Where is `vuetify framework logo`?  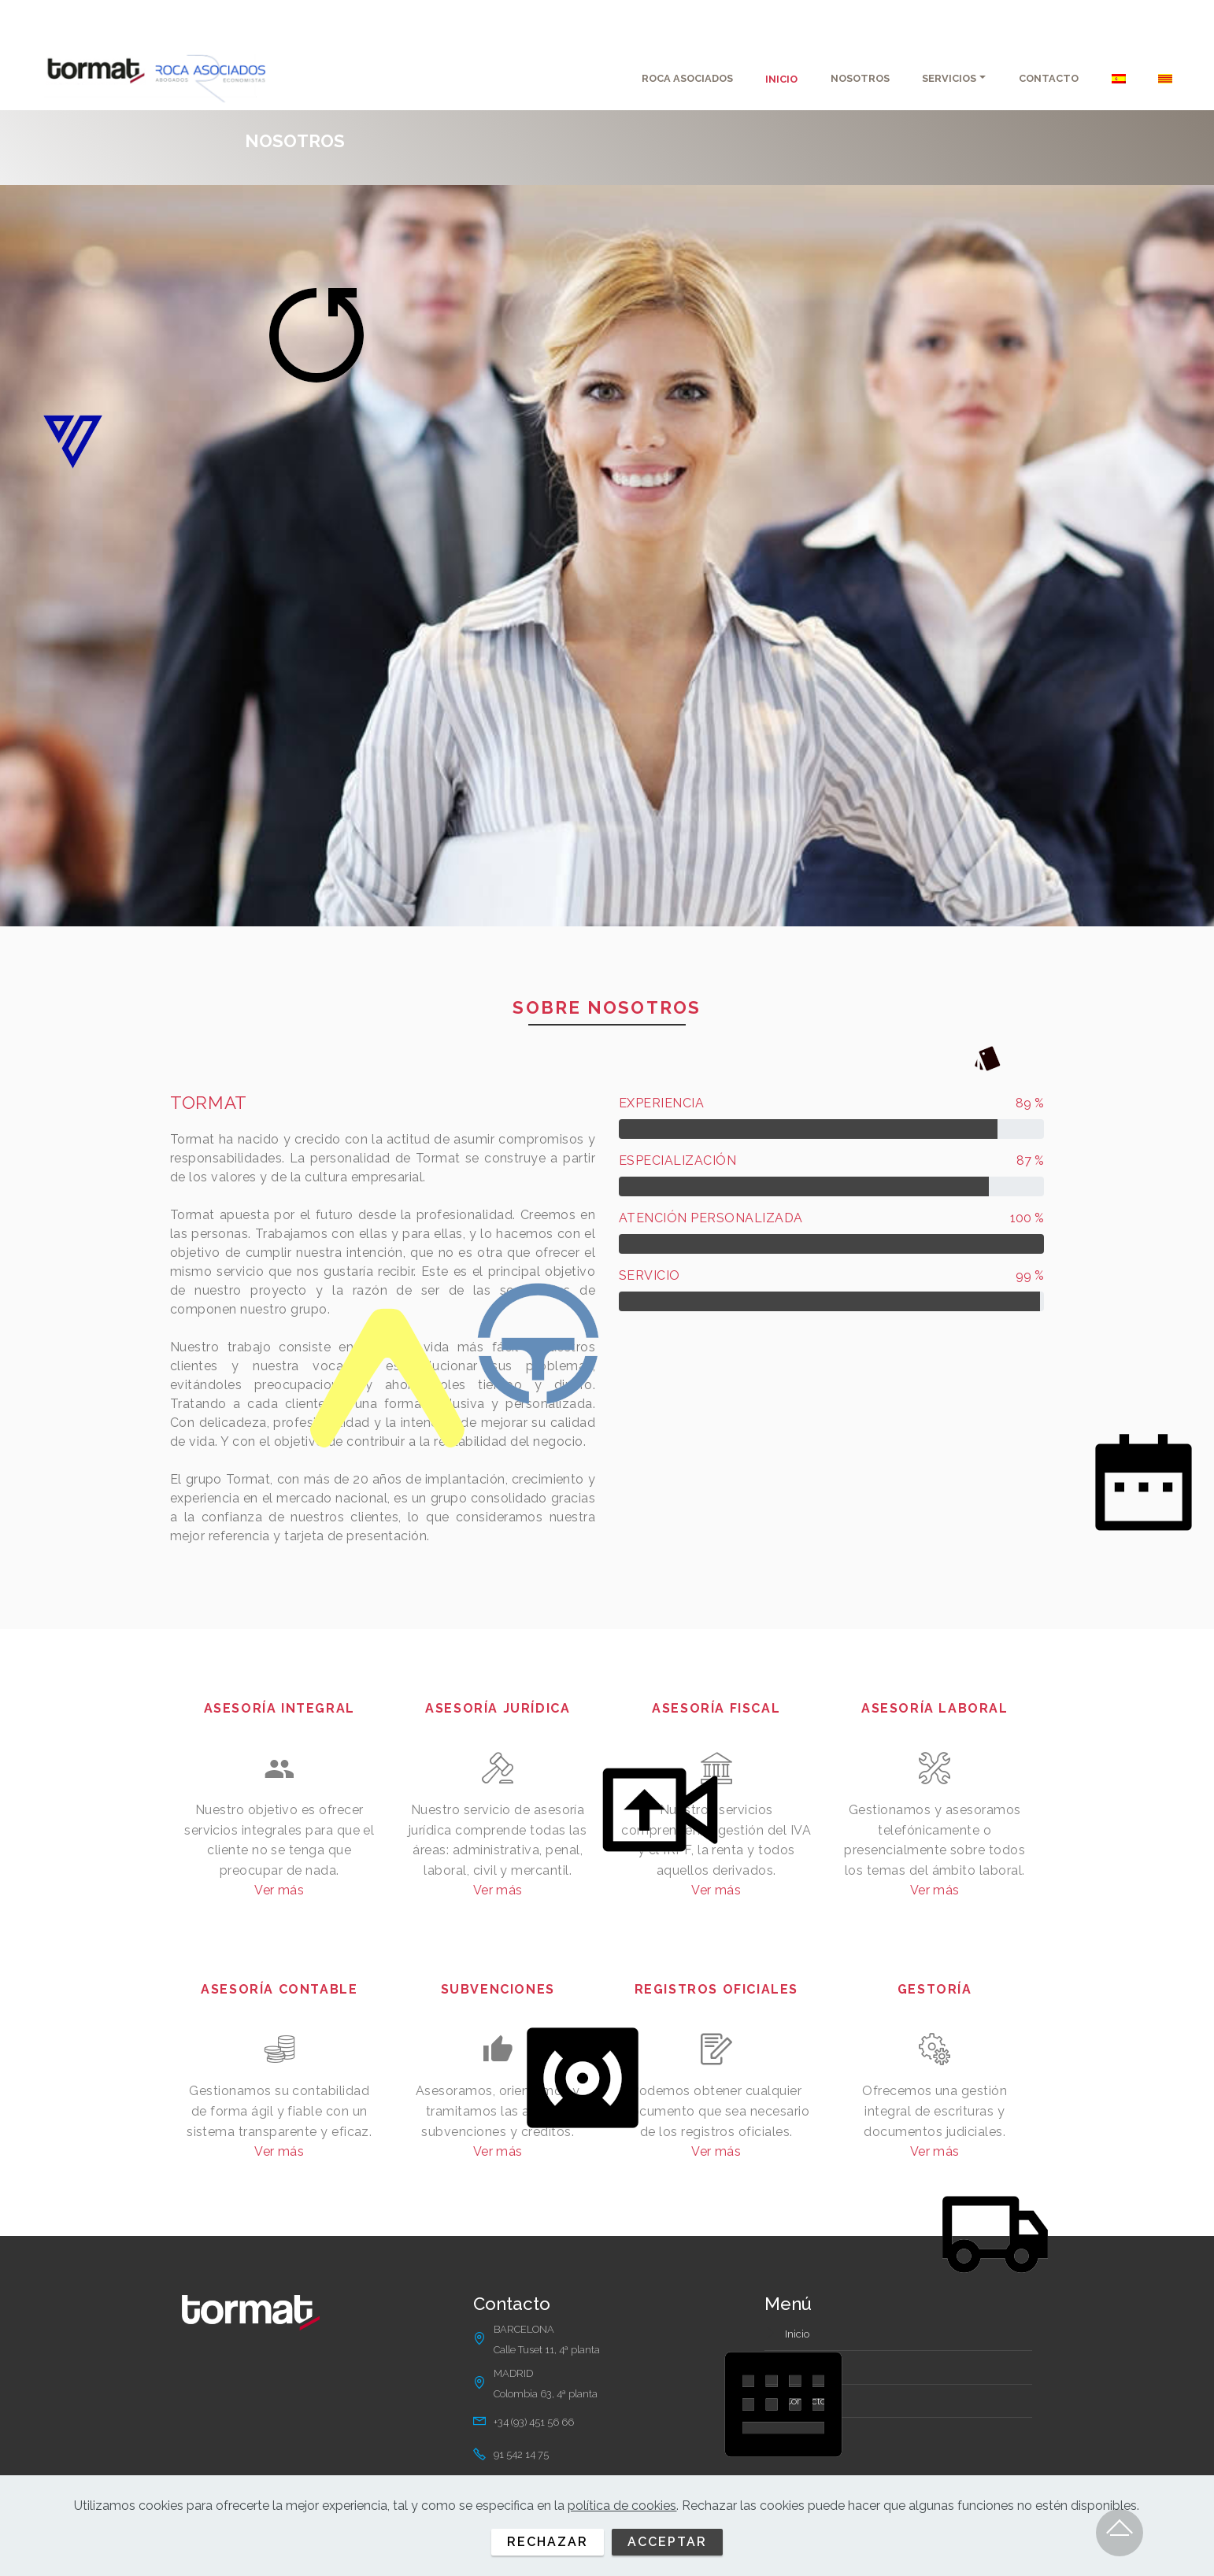
vuetify framework logo is located at coordinates (72, 442).